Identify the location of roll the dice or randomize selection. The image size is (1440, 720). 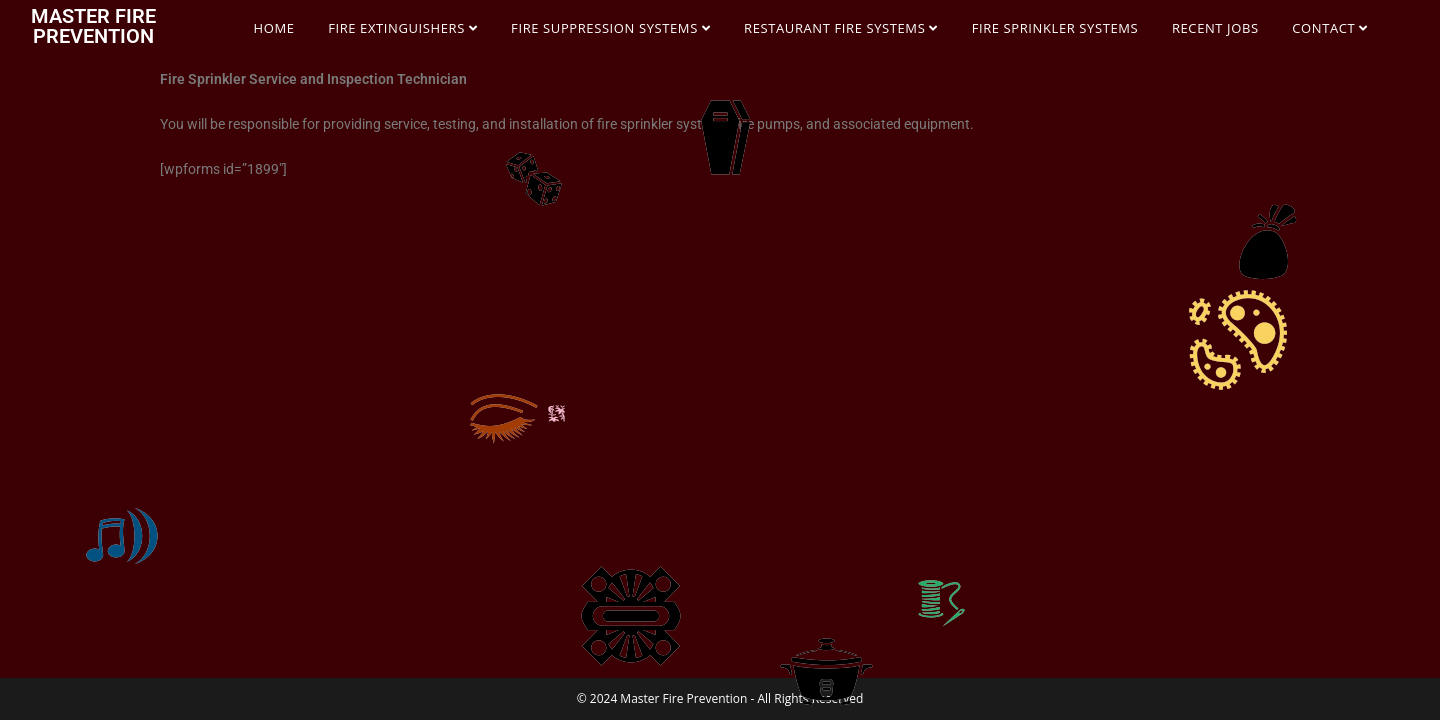
(534, 179).